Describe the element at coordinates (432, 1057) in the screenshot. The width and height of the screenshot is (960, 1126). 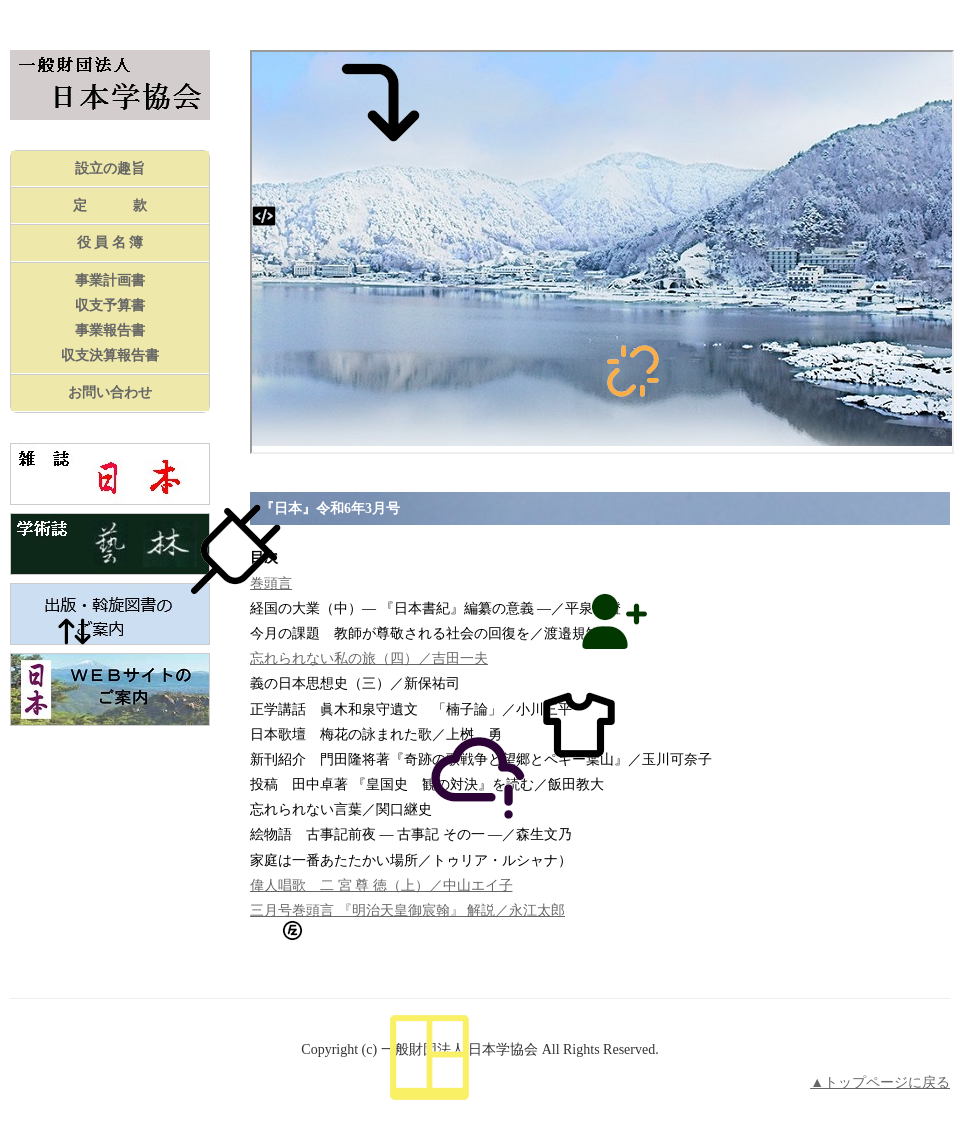
I see `open tmux terminal session` at that location.